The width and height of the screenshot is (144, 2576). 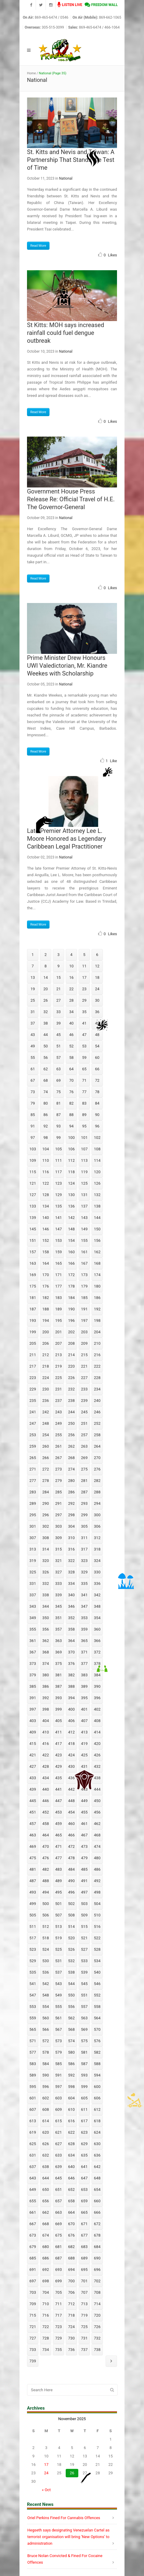 I want to click on access dinosaur-related content or games, so click(x=45, y=824).